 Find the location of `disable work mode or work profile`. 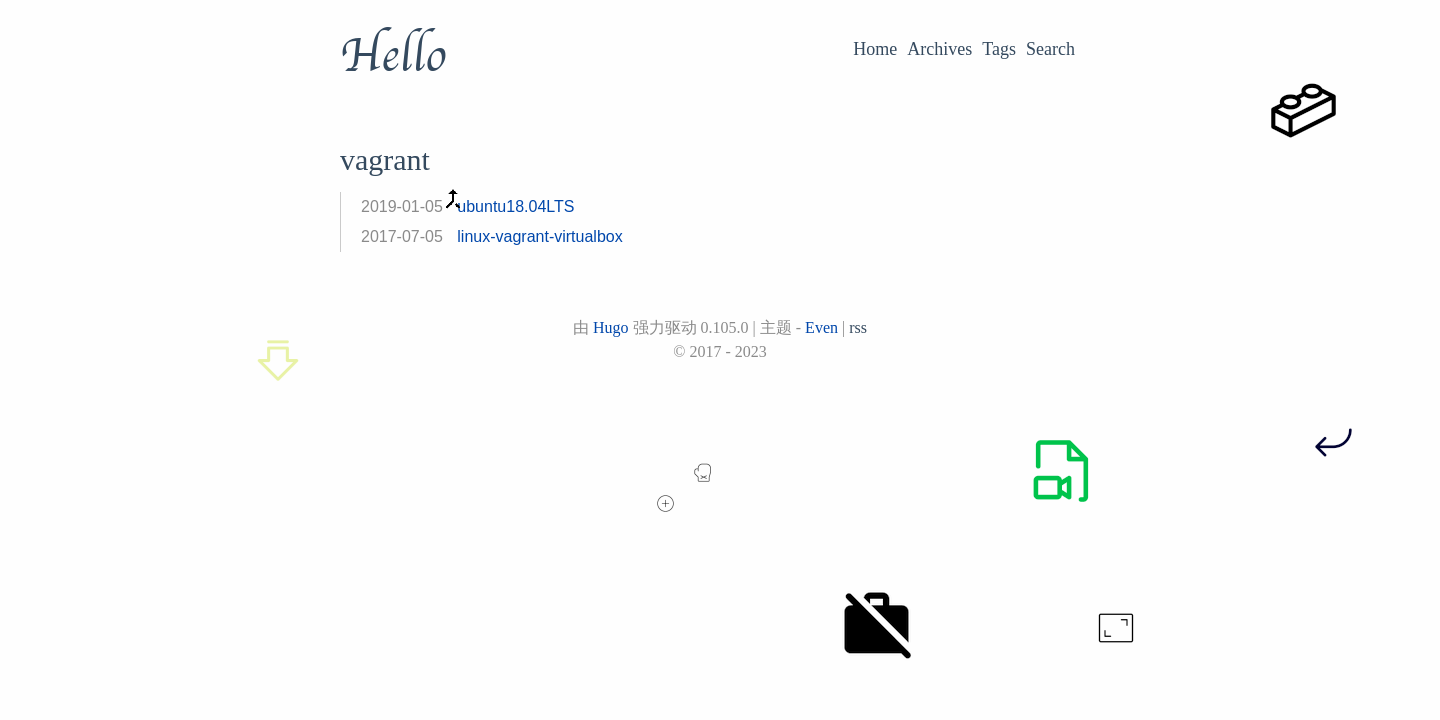

disable work mode or work profile is located at coordinates (876, 624).